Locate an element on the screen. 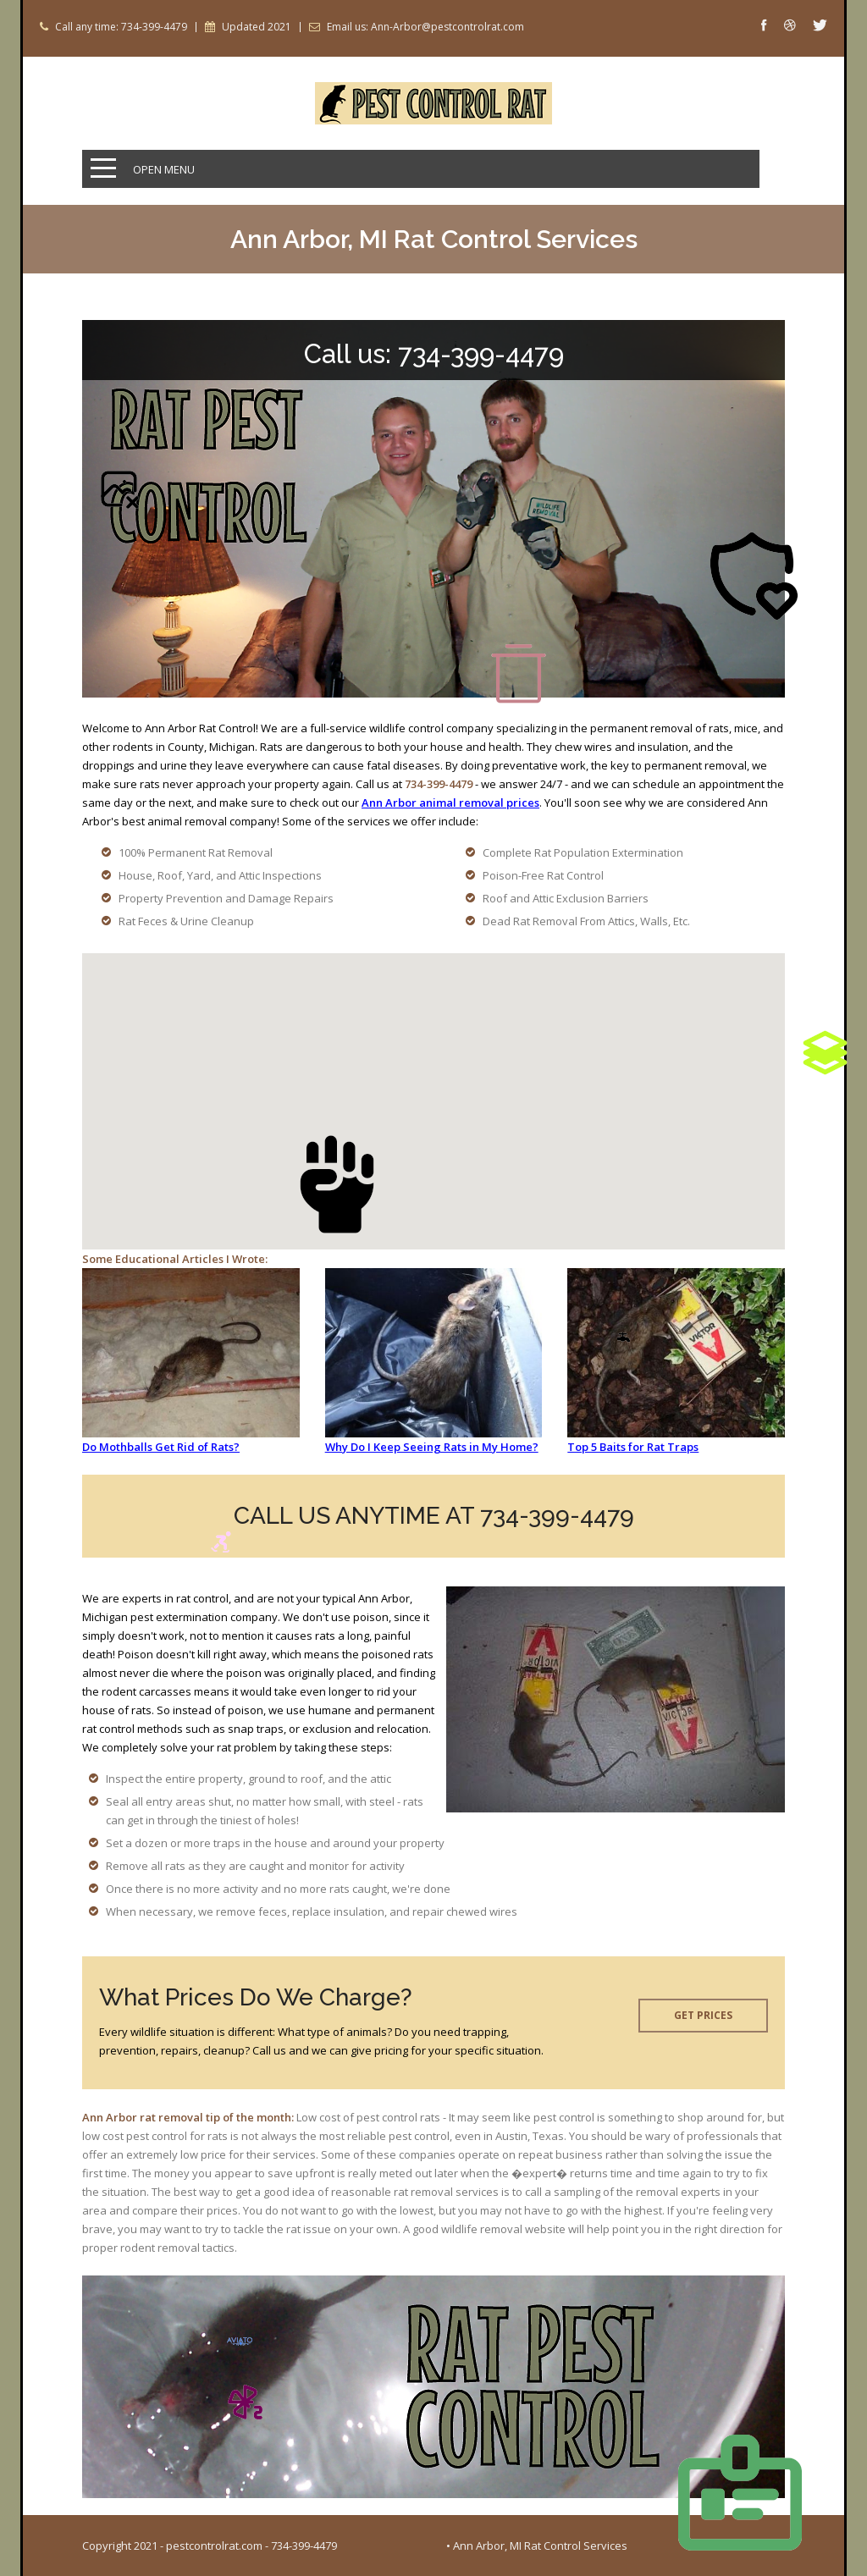  view middle layer in a stack is located at coordinates (825, 1052).